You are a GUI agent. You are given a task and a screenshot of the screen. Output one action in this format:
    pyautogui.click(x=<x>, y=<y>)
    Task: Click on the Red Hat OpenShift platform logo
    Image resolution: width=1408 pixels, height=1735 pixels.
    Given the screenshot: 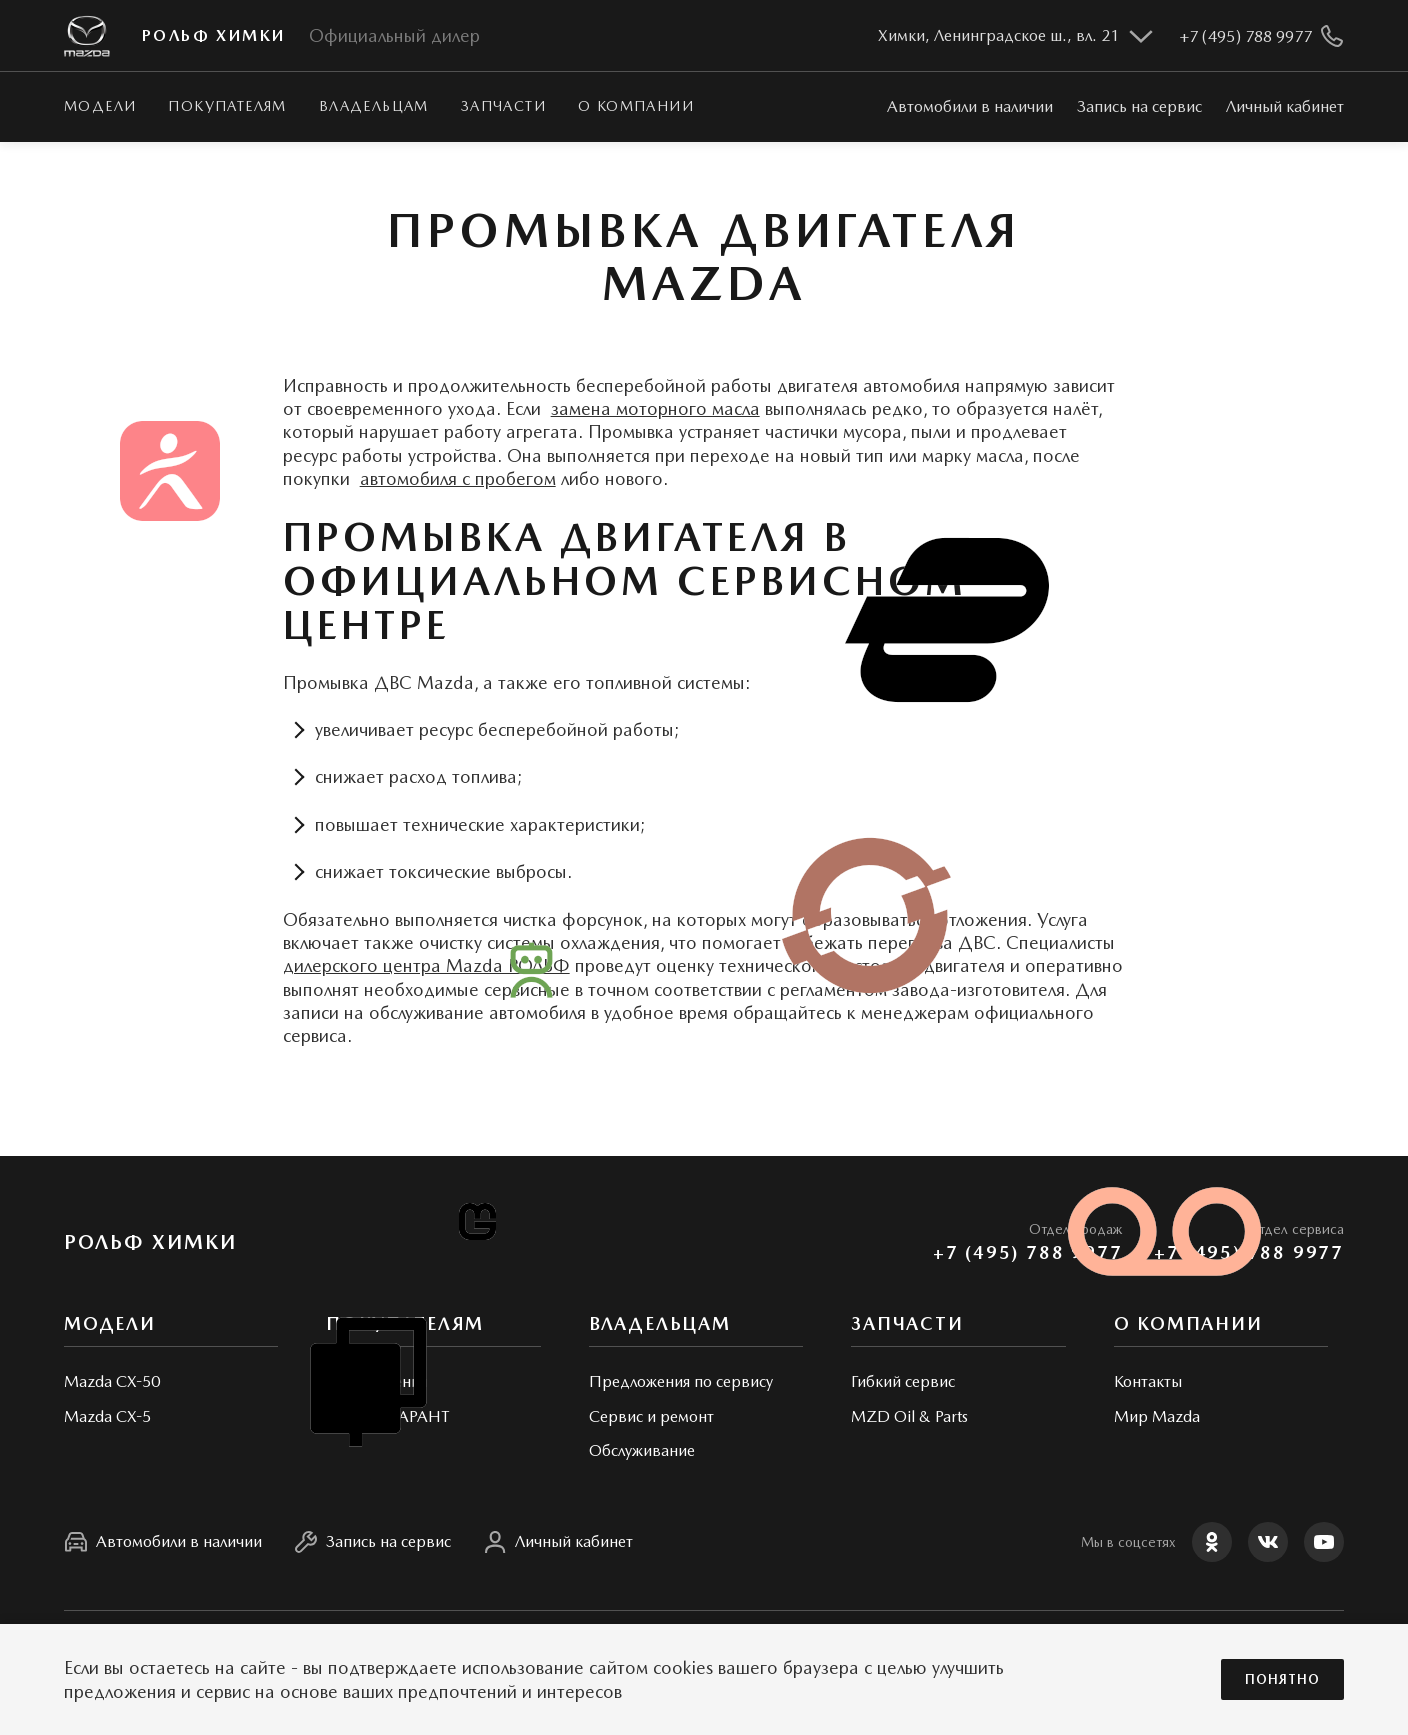 What is the action you would take?
    pyautogui.click(x=866, y=915)
    